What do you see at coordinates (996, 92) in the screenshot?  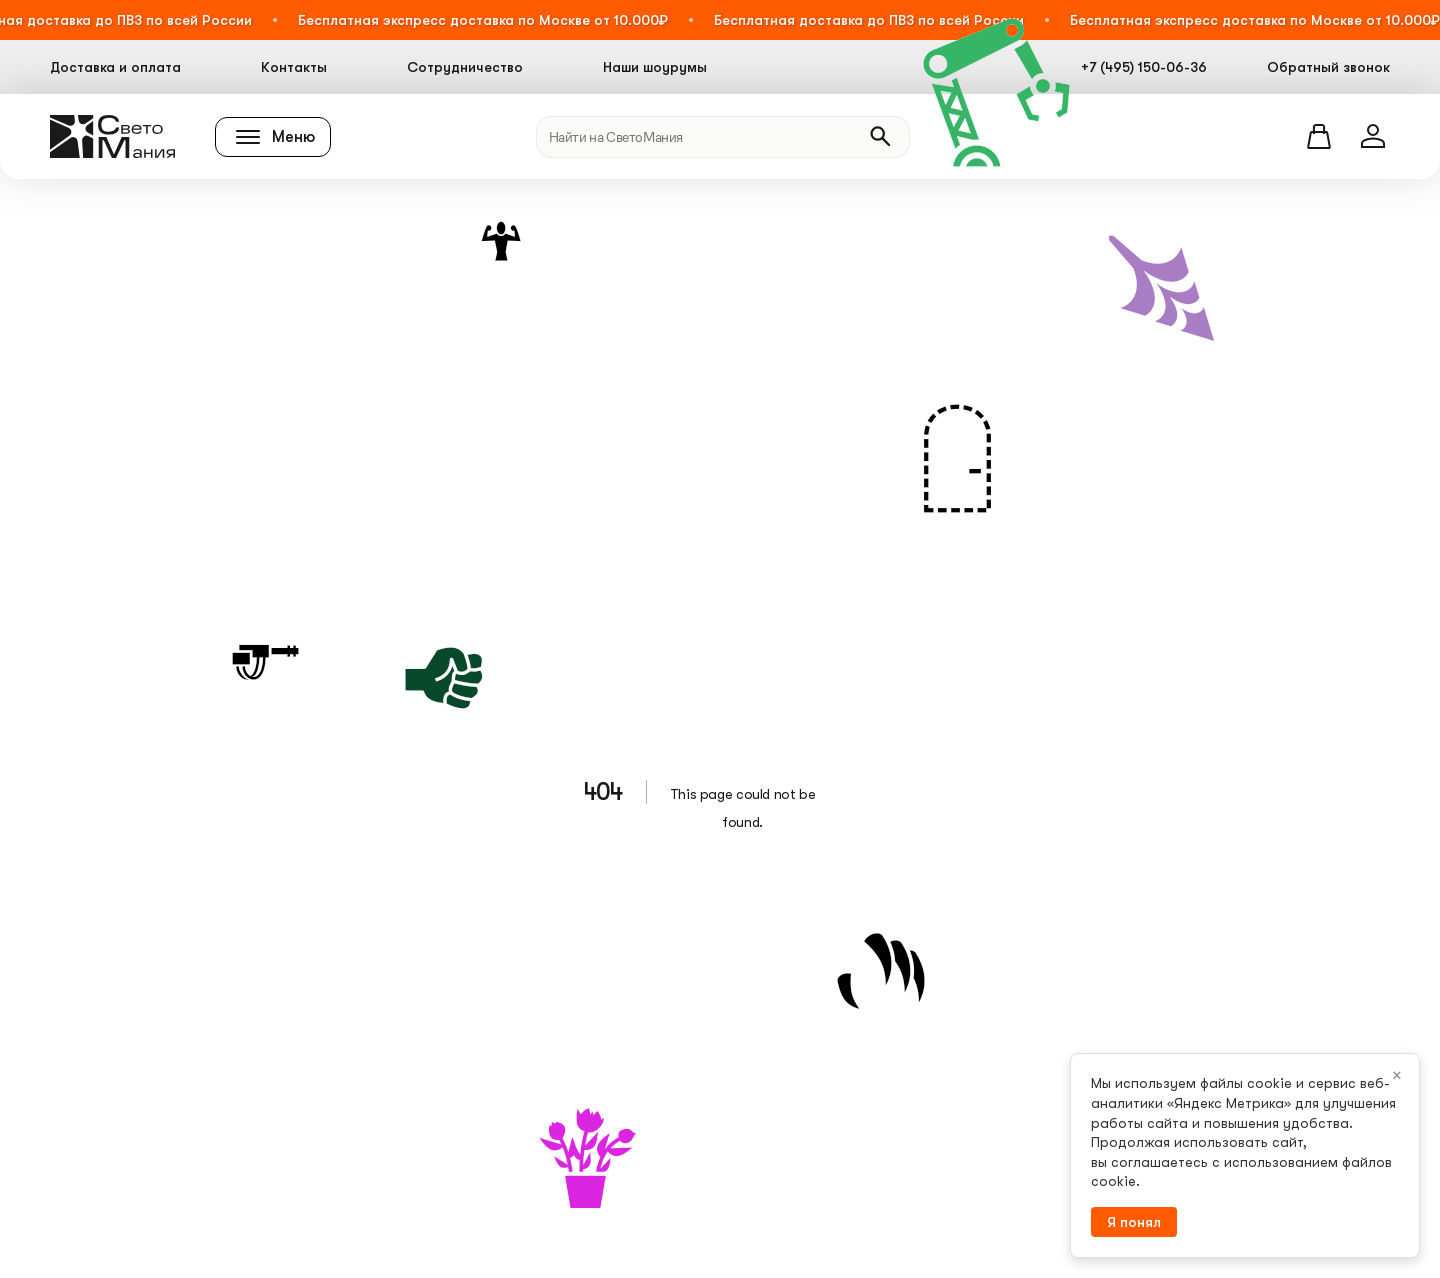 I see `access cargo or shipping management features` at bounding box center [996, 92].